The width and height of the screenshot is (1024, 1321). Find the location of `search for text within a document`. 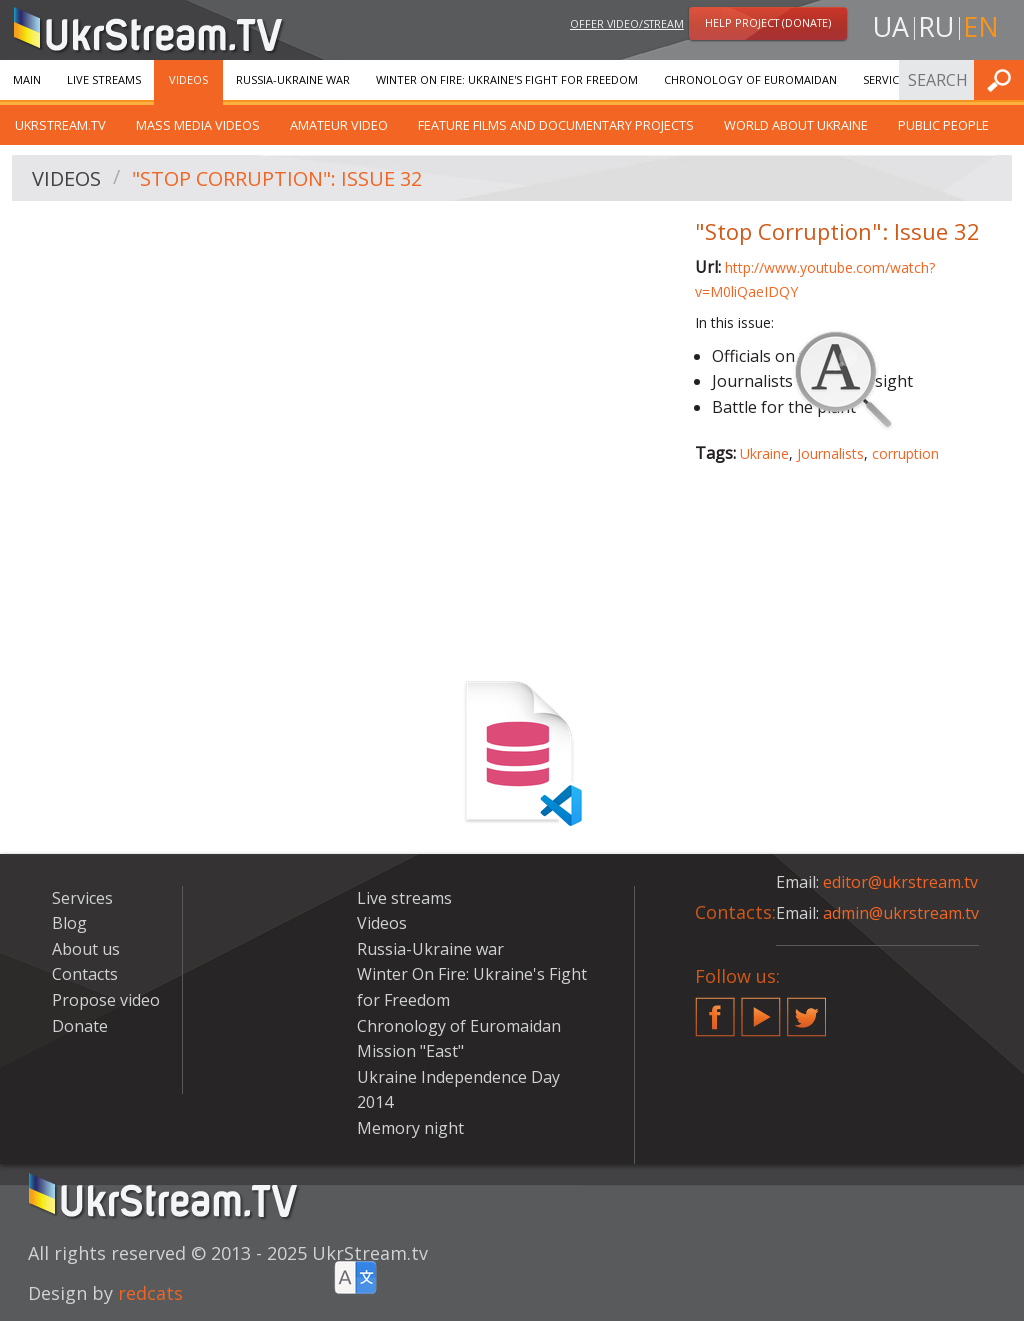

search for text within a document is located at coordinates (842, 378).